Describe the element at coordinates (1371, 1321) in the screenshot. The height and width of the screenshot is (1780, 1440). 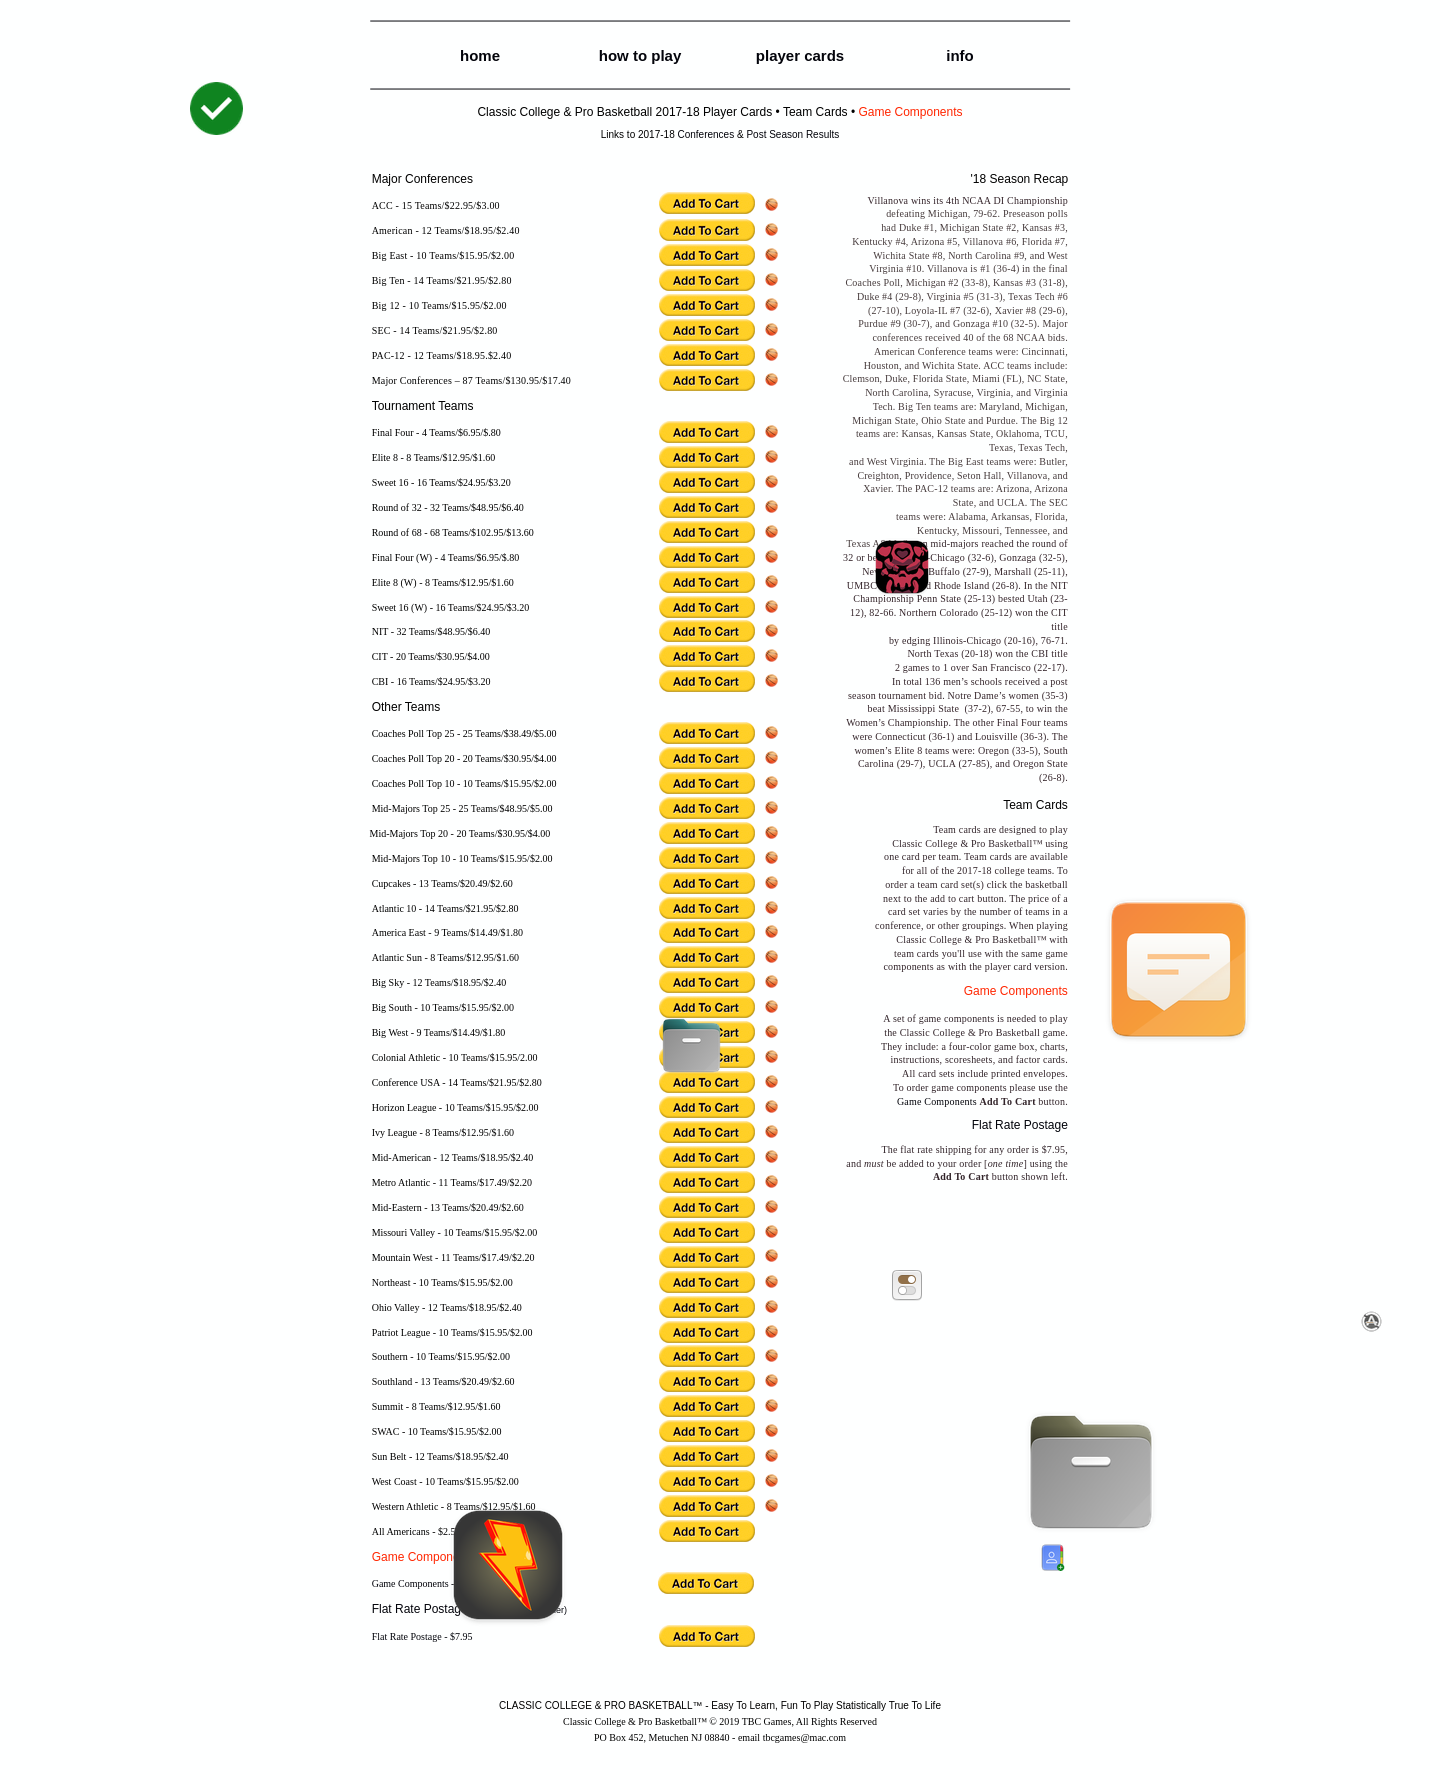
I see `check for available software updates` at that location.